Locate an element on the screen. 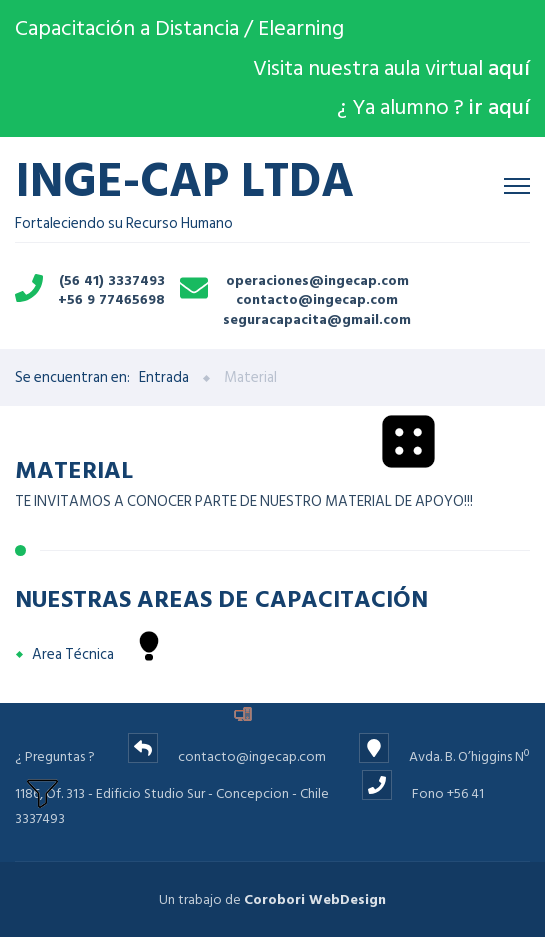 The width and height of the screenshot is (545, 937). filter or sort content is located at coordinates (42, 792).